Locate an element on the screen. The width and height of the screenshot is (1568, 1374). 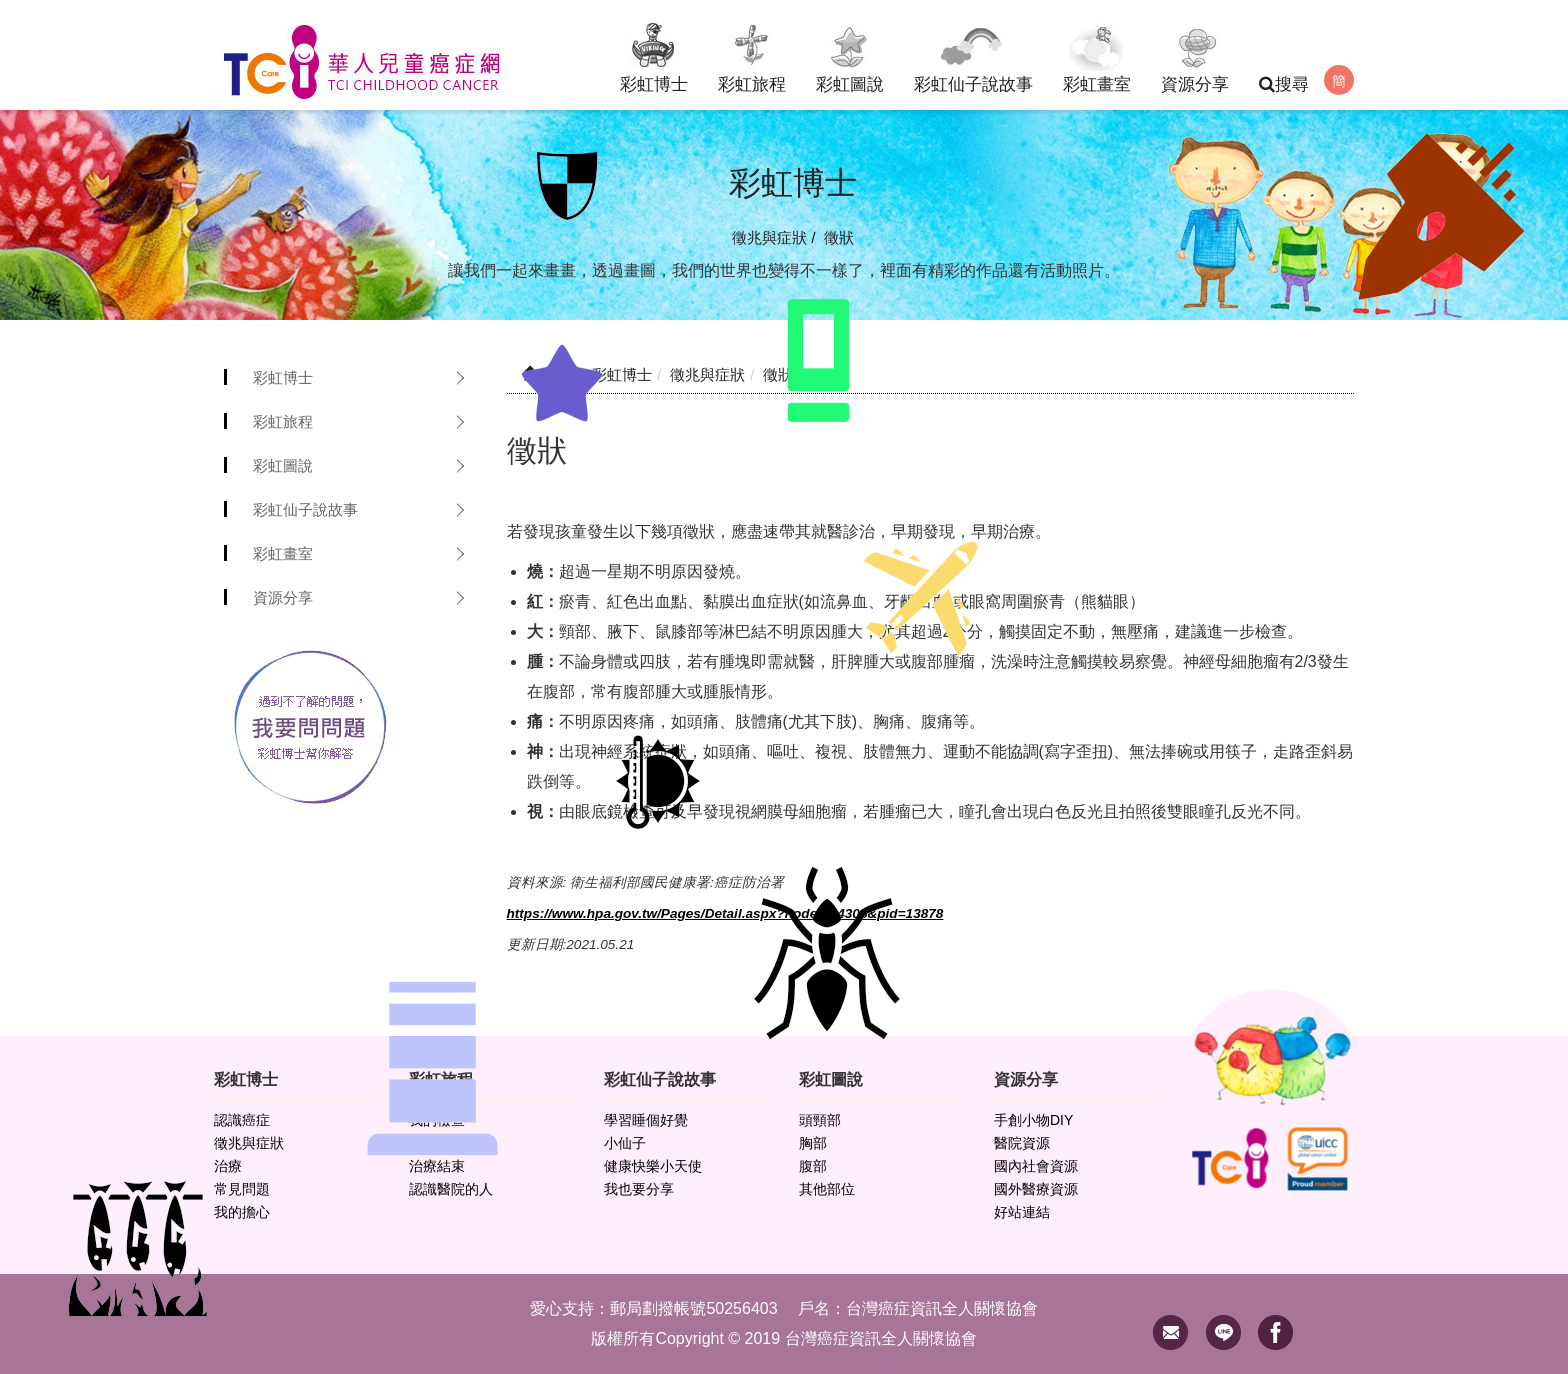
access flight booking or travel options is located at coordinates (918, 600).